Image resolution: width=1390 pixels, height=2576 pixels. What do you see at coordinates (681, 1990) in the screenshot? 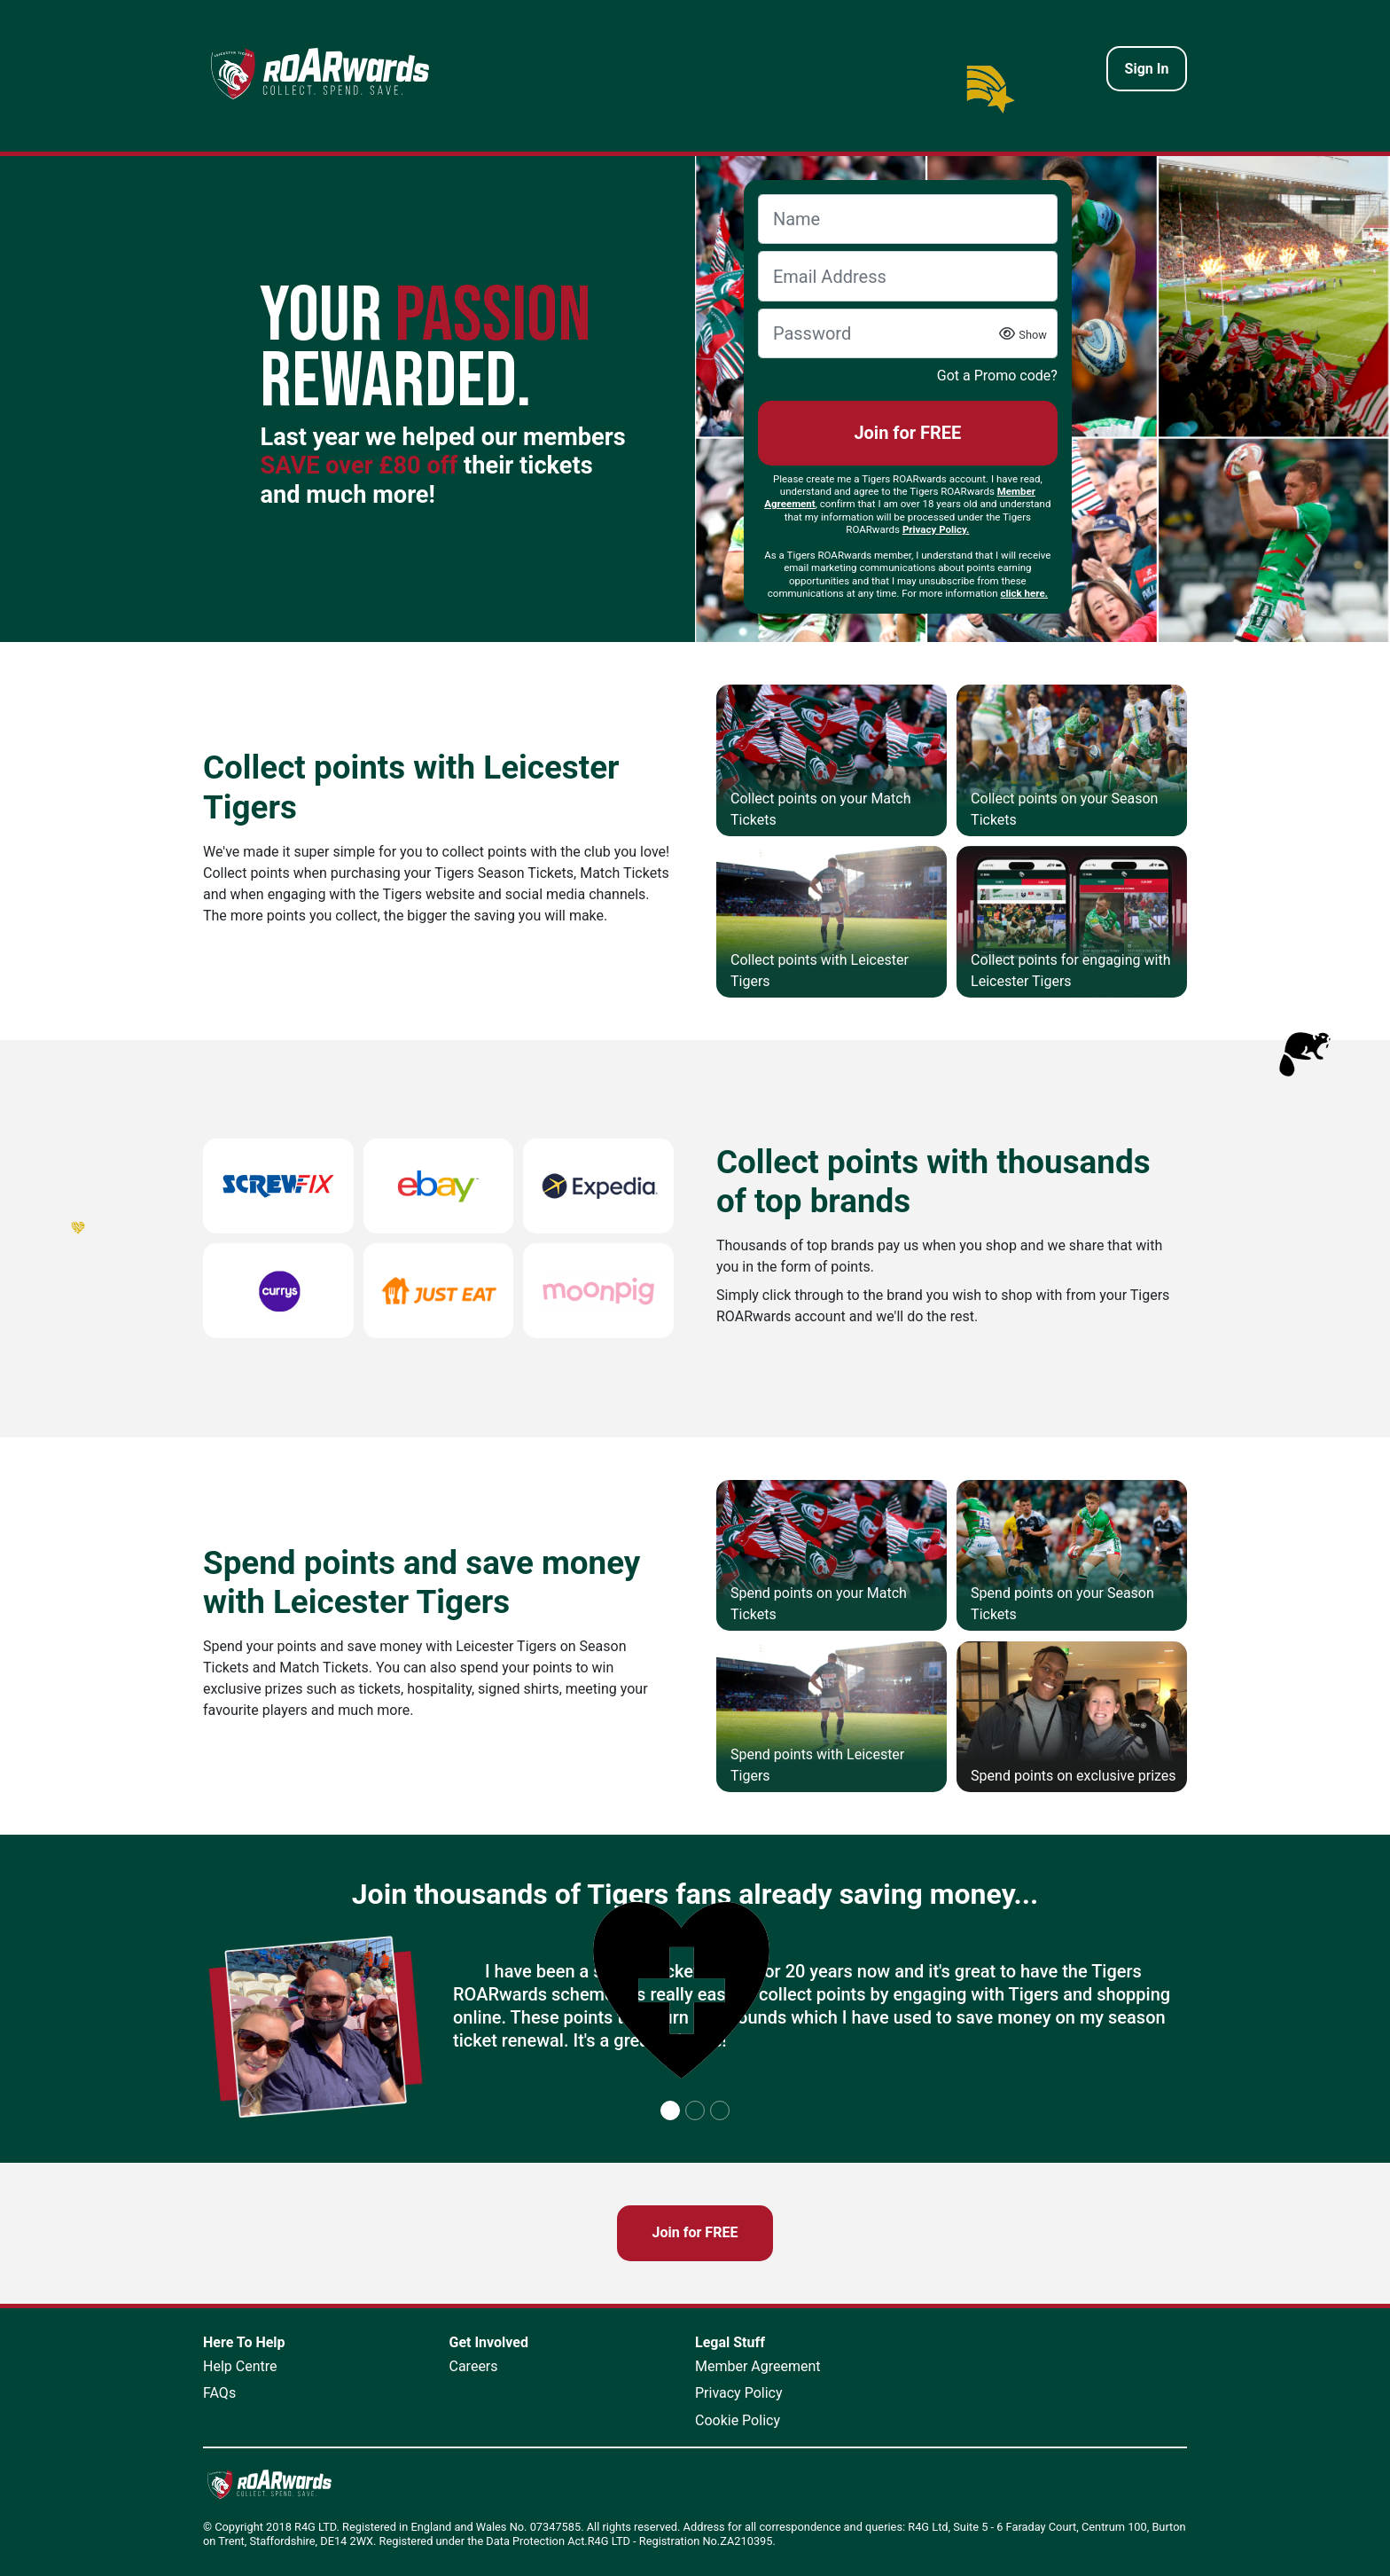
I see `add to favorites` at bounding box center [681, 1990].